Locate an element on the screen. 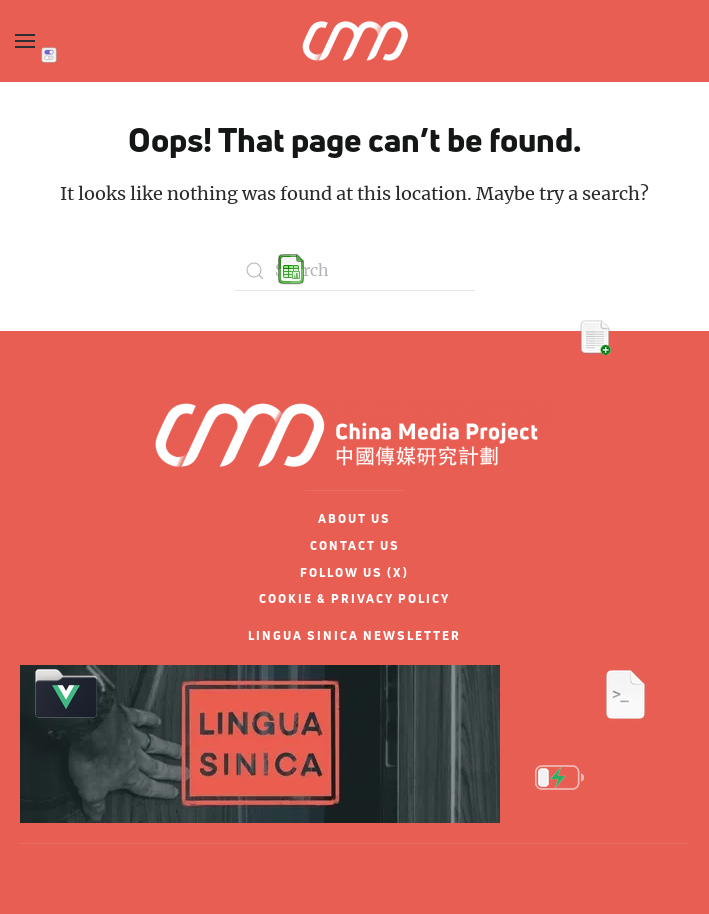 This screenshot has height=914, width=709. open system tweaks or customization settings is located at coordinates (49, 55).